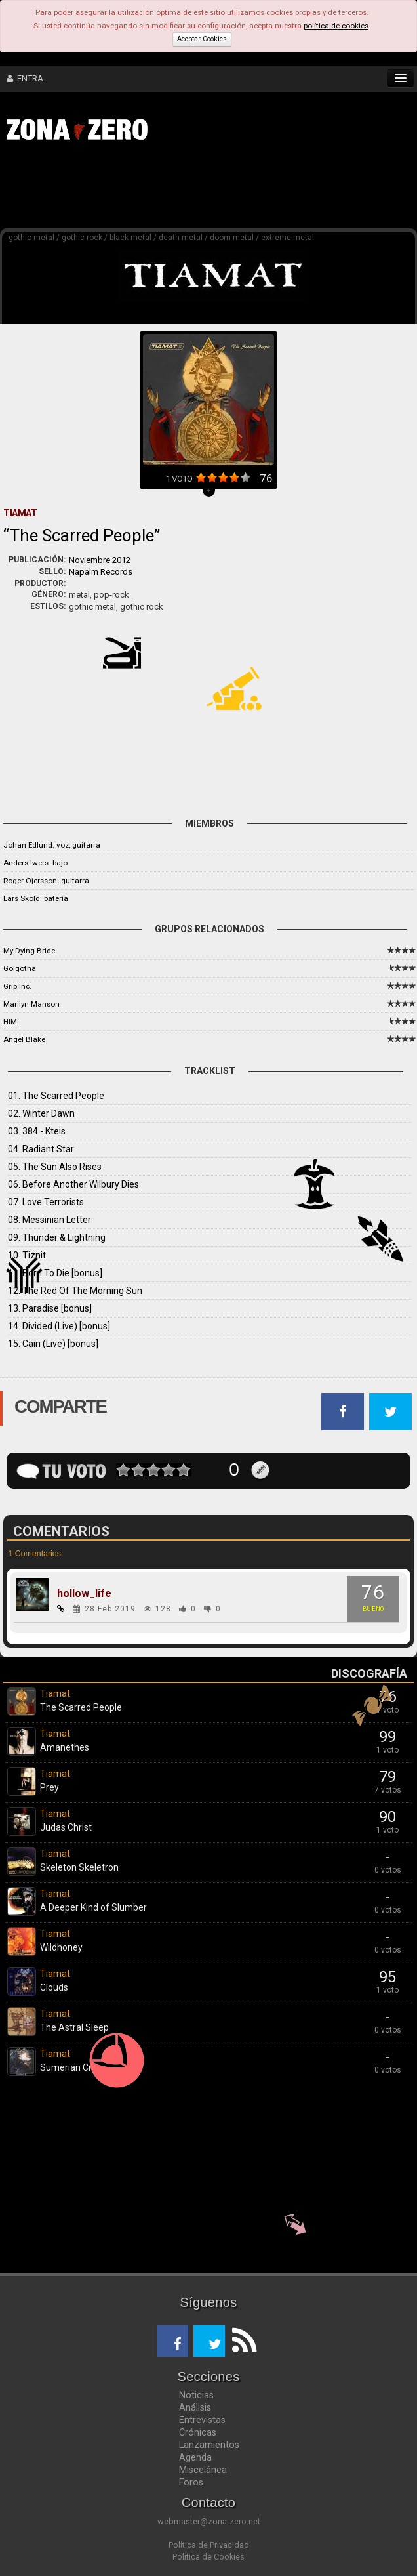 The width and height of the screenshot is (417, 2576). I want to click on launch or deploy an application, so click(380, 1238).